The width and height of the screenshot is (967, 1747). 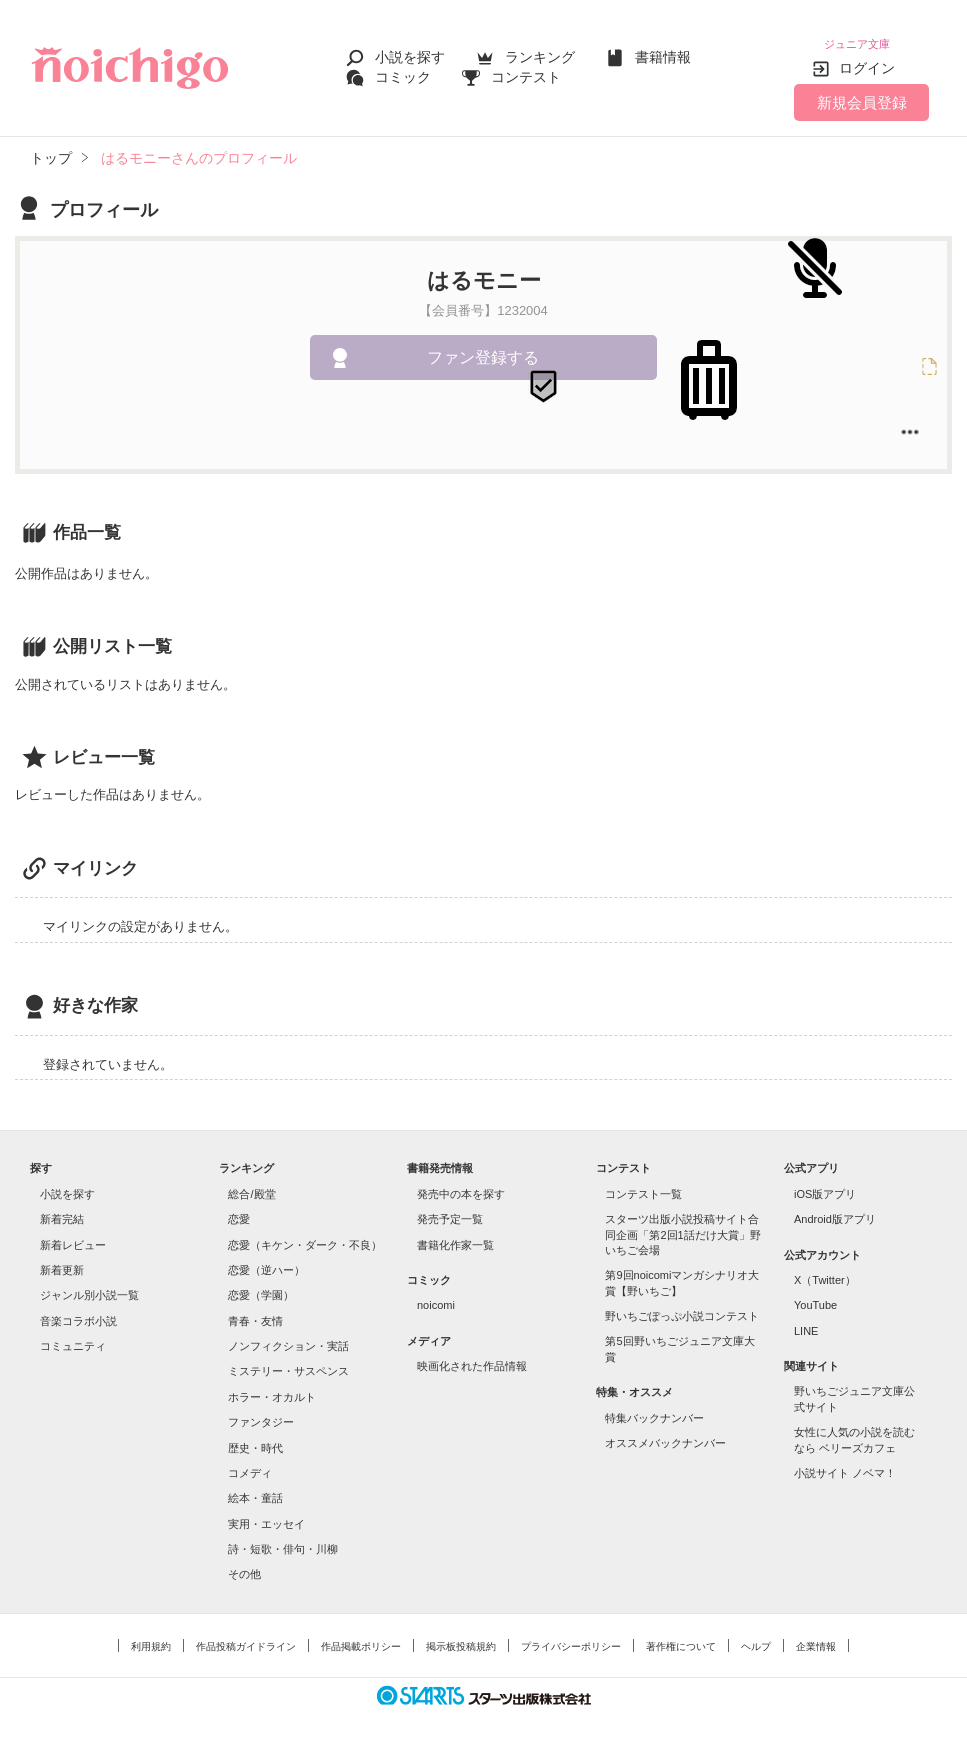 What do you see at coordinates (543, 386) in the screenshot?
I see `indicates a verified or visited location` at bounding box center [543, 386].